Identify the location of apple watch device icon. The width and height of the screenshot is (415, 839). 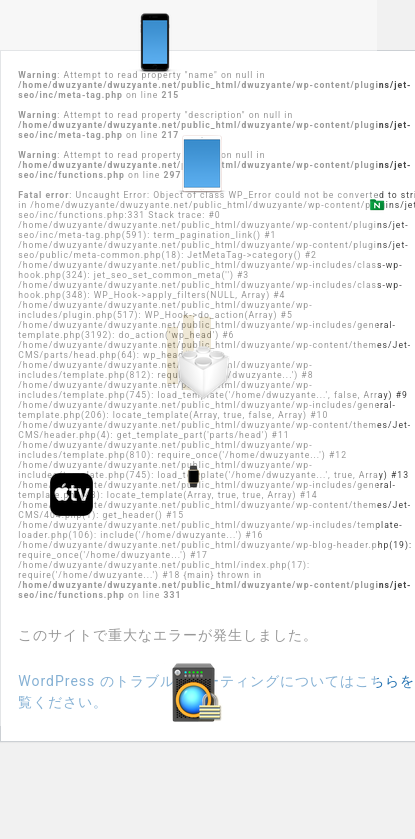
(193, 476).